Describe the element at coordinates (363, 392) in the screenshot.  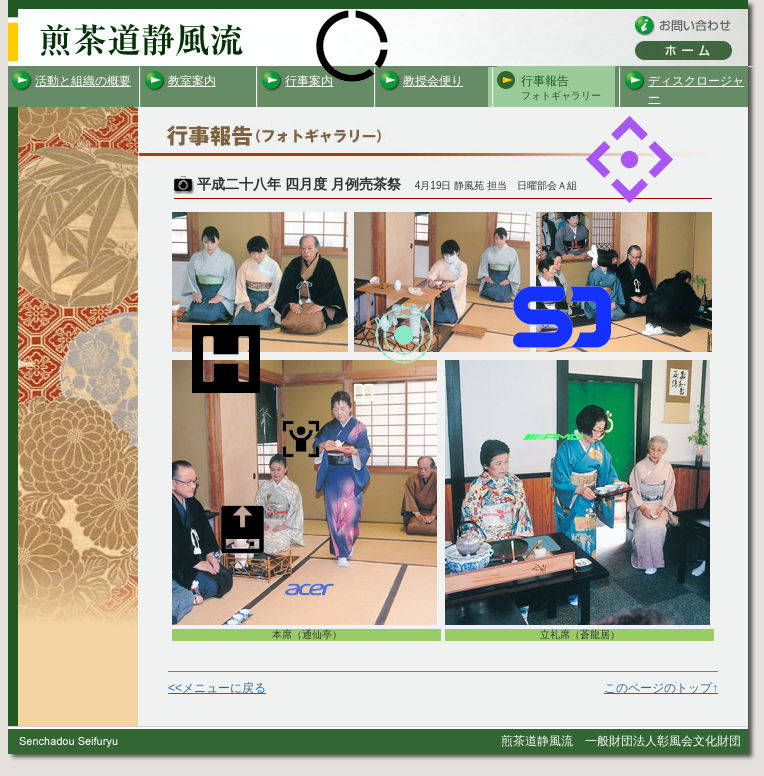
I see `open reading mode or e-reader` at that location.